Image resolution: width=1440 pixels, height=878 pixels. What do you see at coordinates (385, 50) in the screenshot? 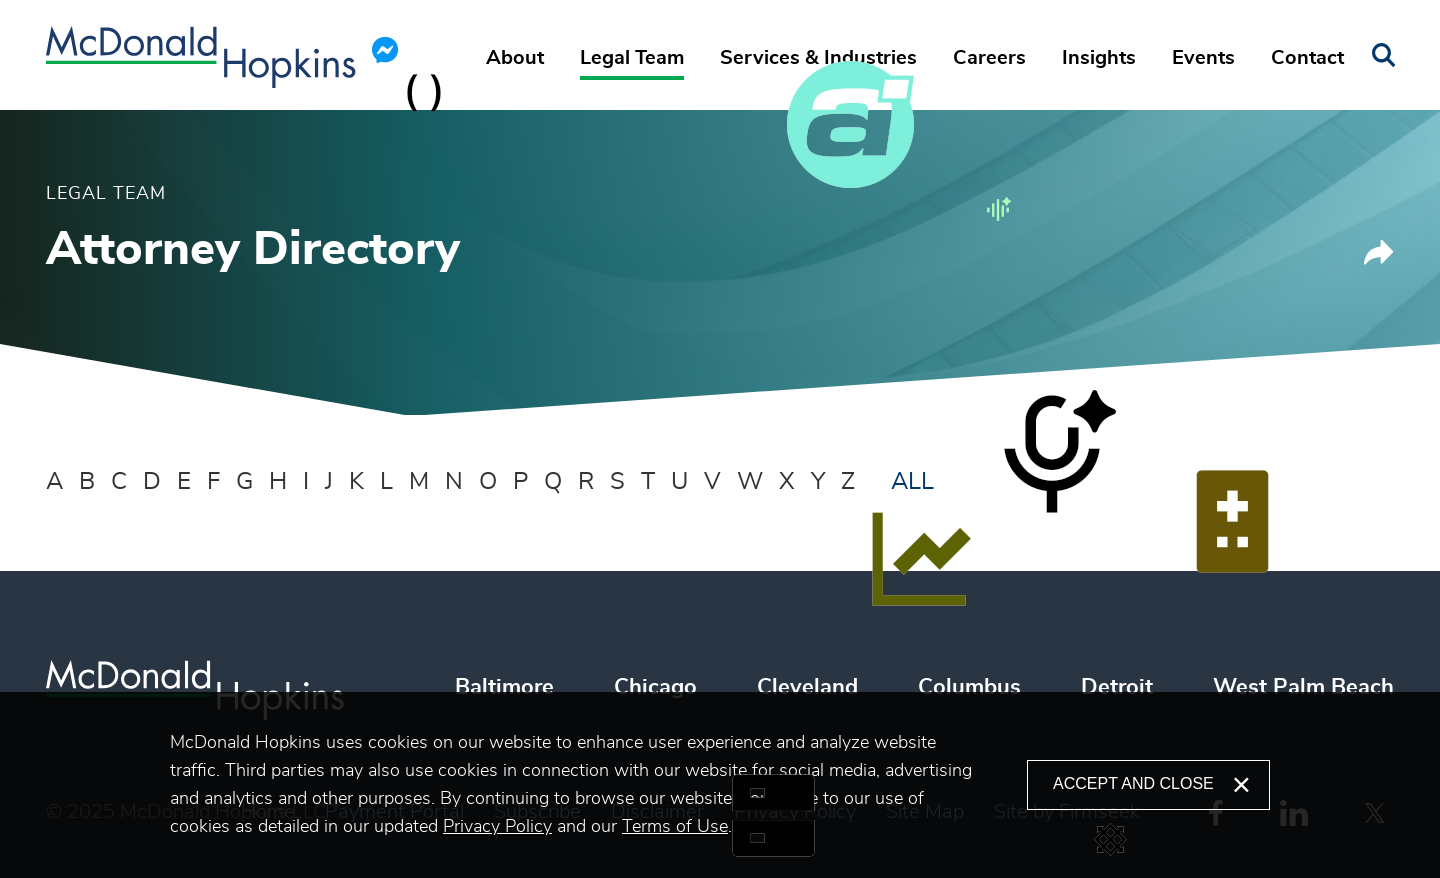
I see `open Facebook Messenger` at bounding box center [385, 50].